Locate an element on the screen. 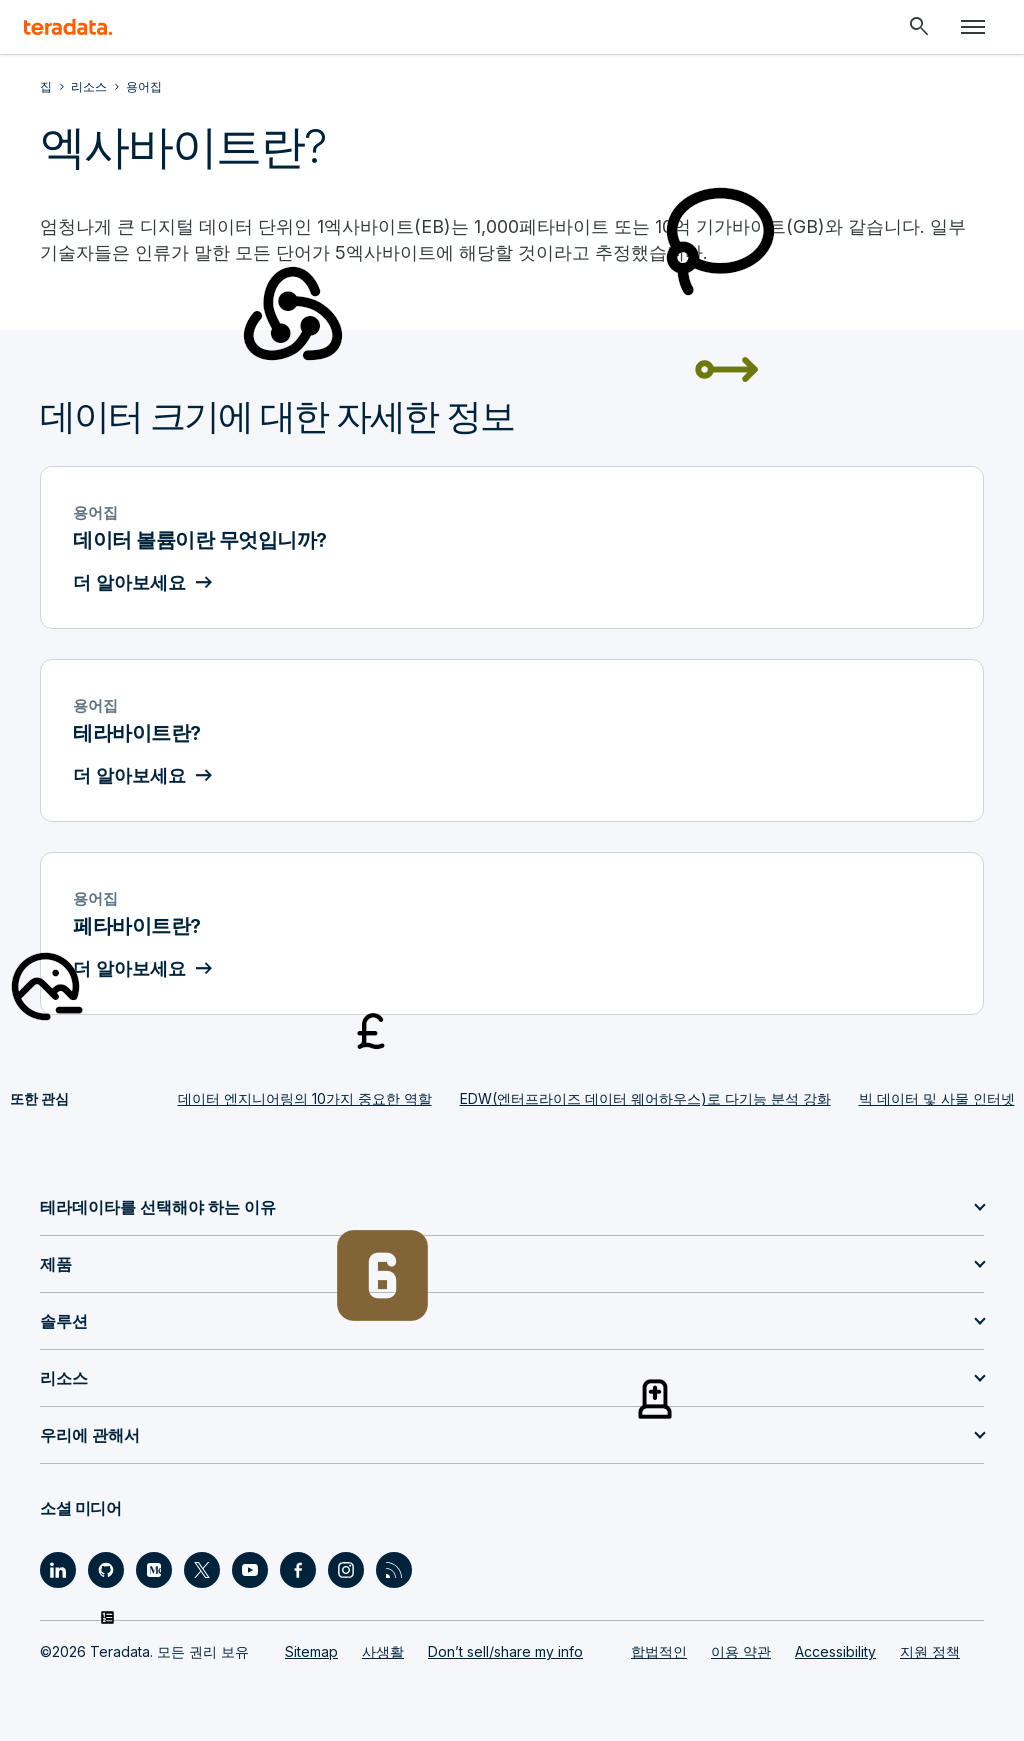  select an irregular or freeform area is located at coordinates (720, 241).